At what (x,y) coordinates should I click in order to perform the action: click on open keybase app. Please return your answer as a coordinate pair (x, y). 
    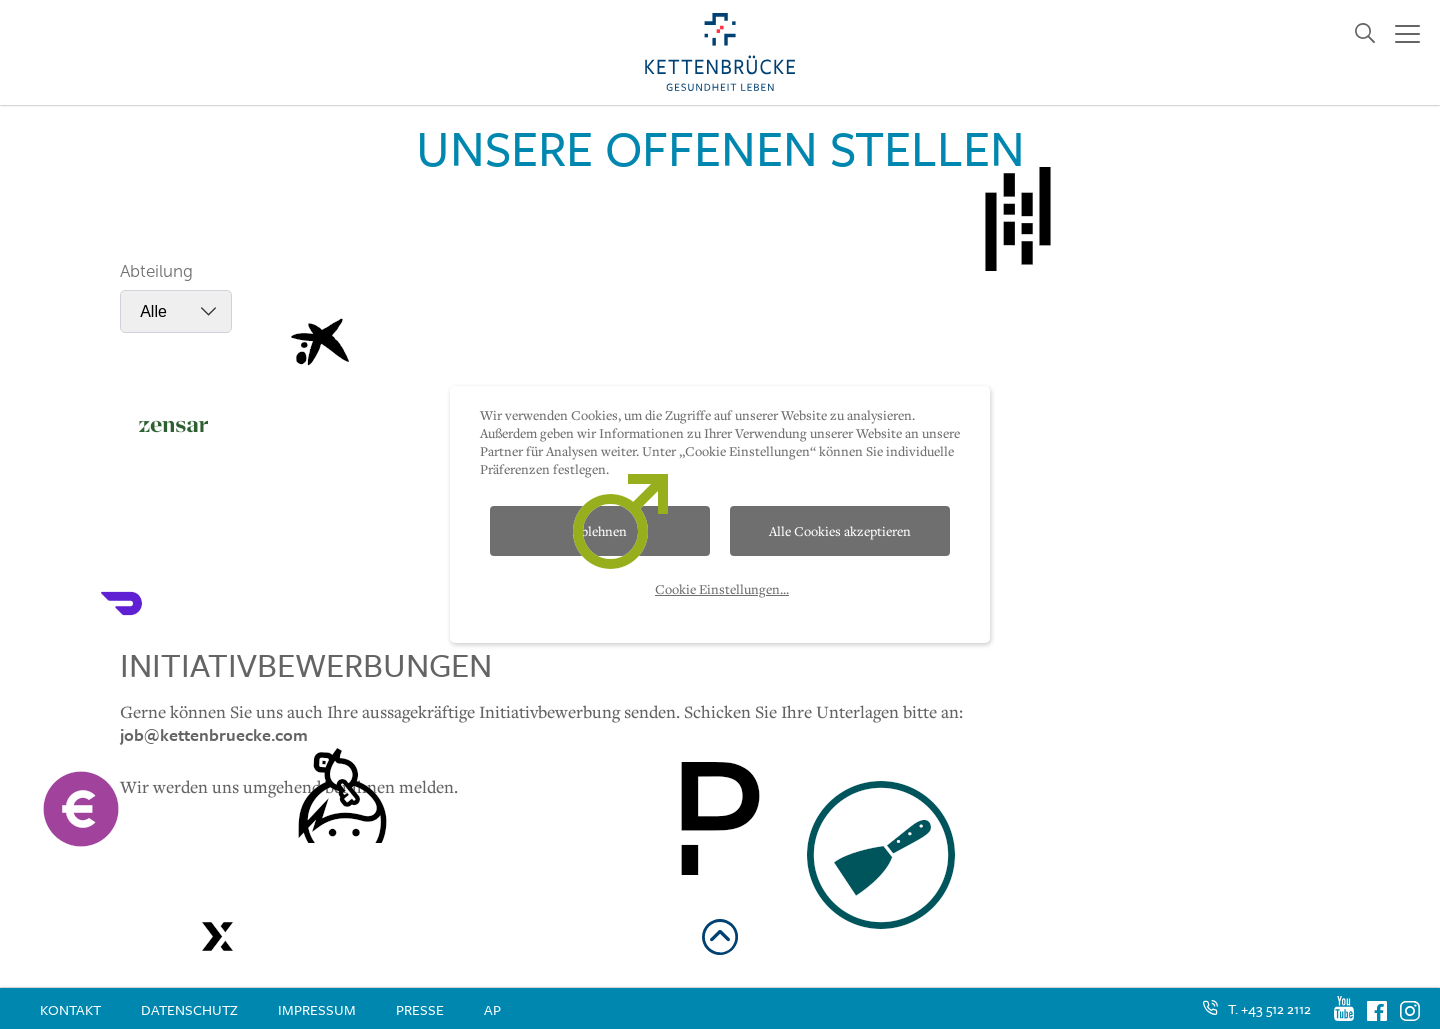
    Looking at the image, I should click on (342, 795).